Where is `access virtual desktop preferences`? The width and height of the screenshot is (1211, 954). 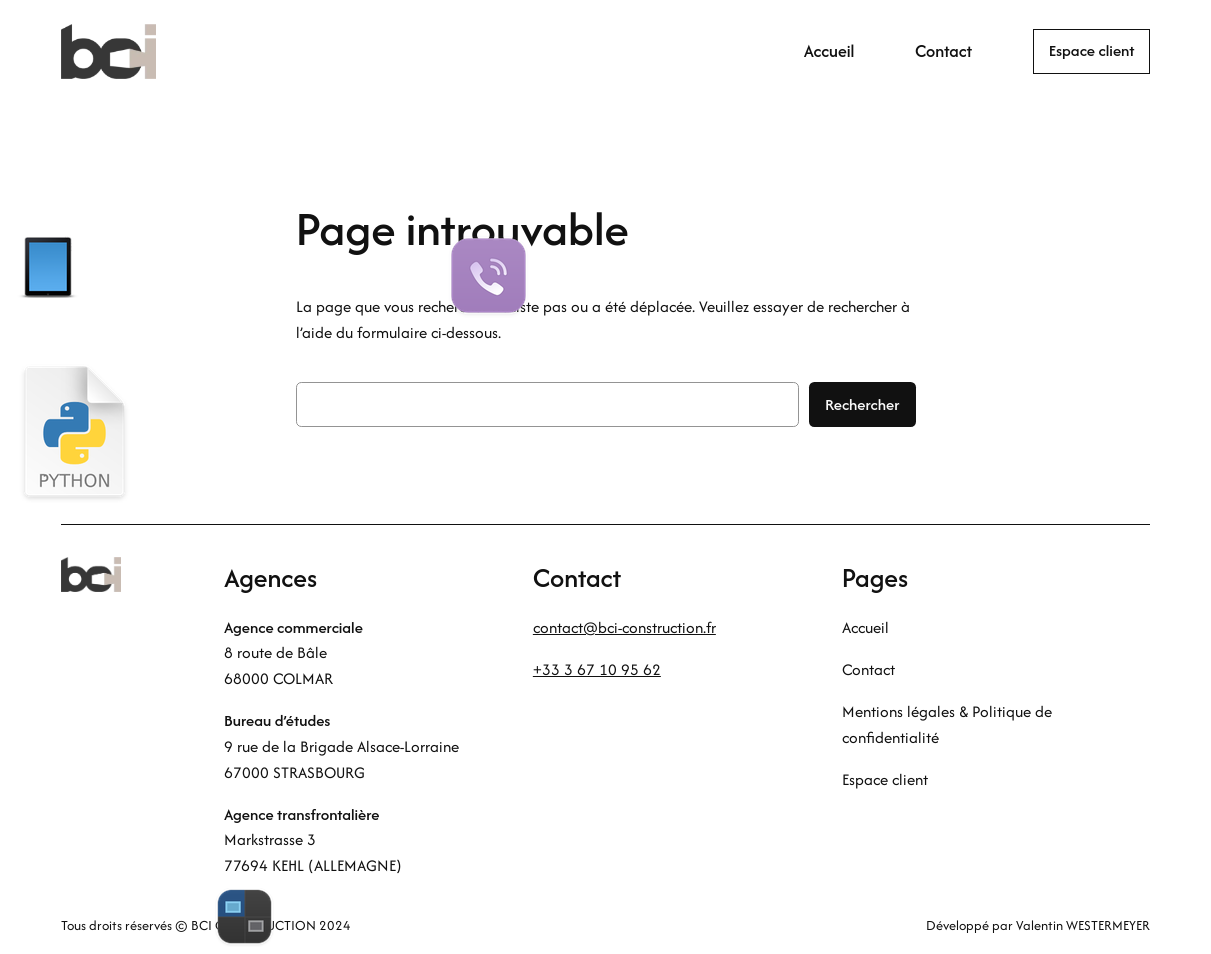 access virtual desktop preferences is located at coordinates (244, 917).